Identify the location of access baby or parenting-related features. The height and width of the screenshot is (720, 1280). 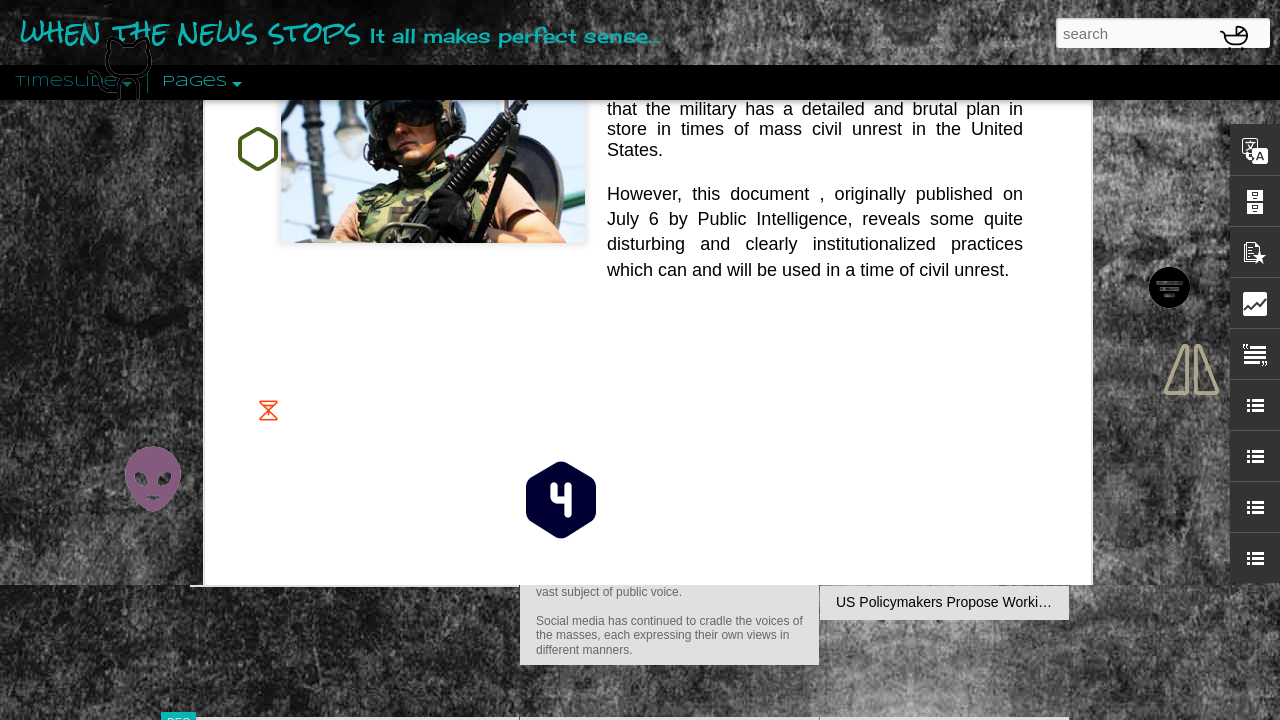
(1234, 37).